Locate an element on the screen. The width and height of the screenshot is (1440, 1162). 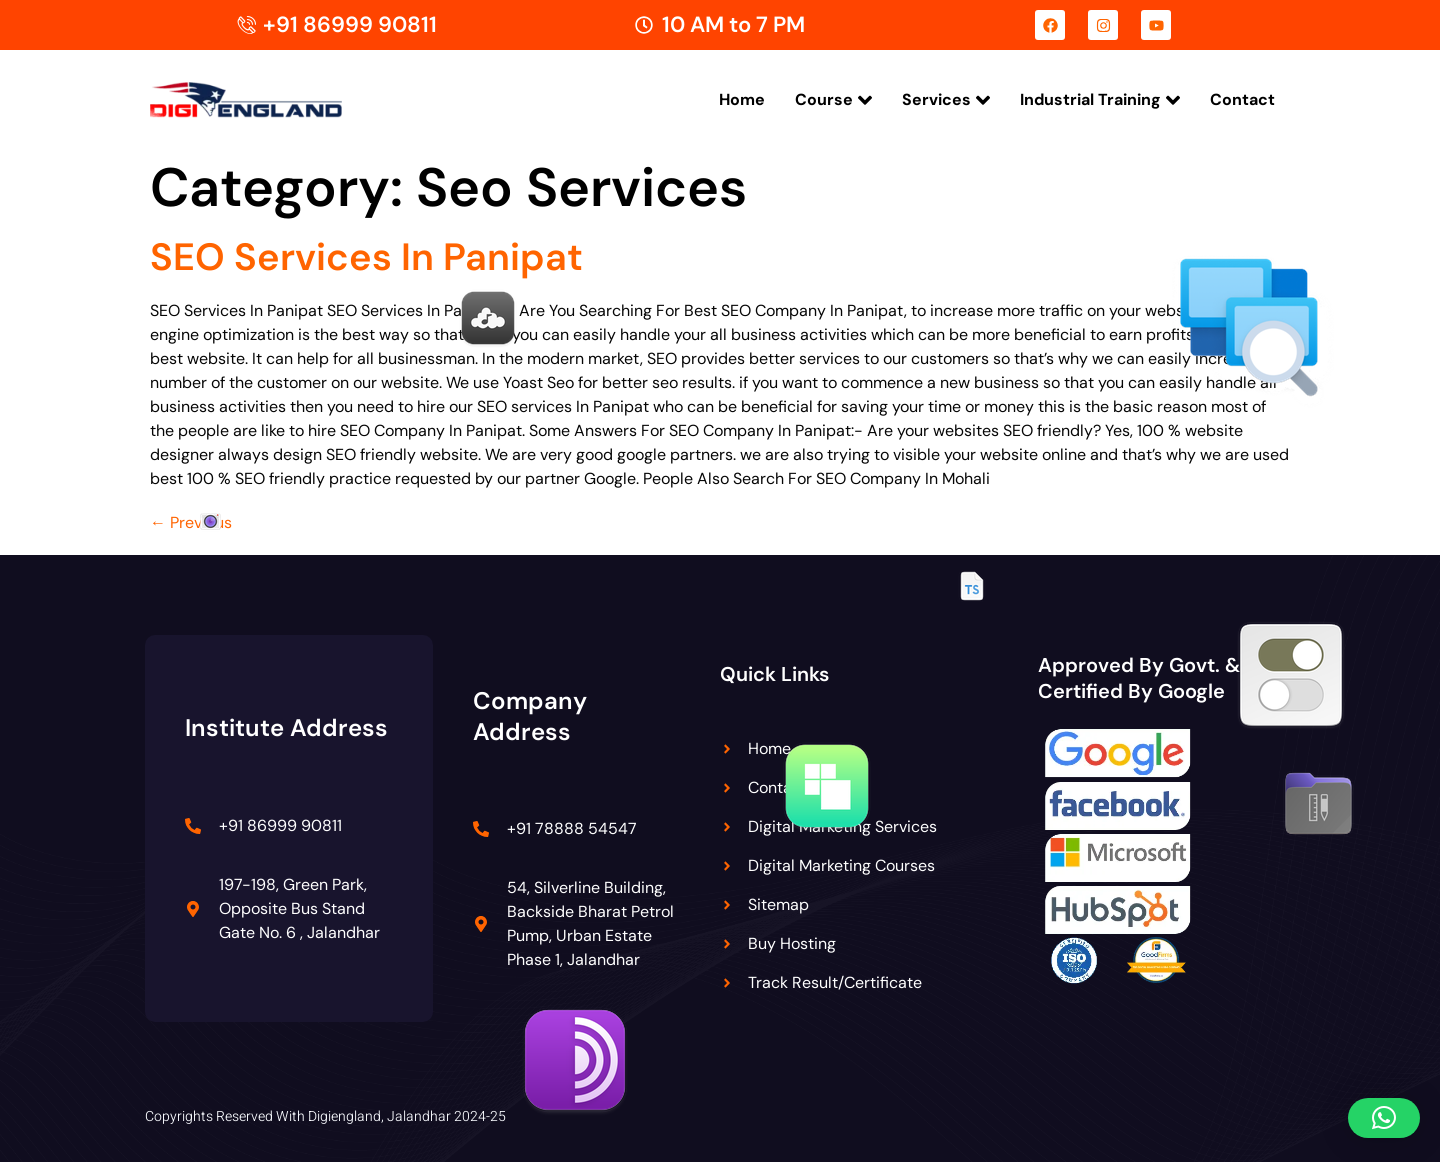
a typescript source code file is located at coordinates (972, 586).